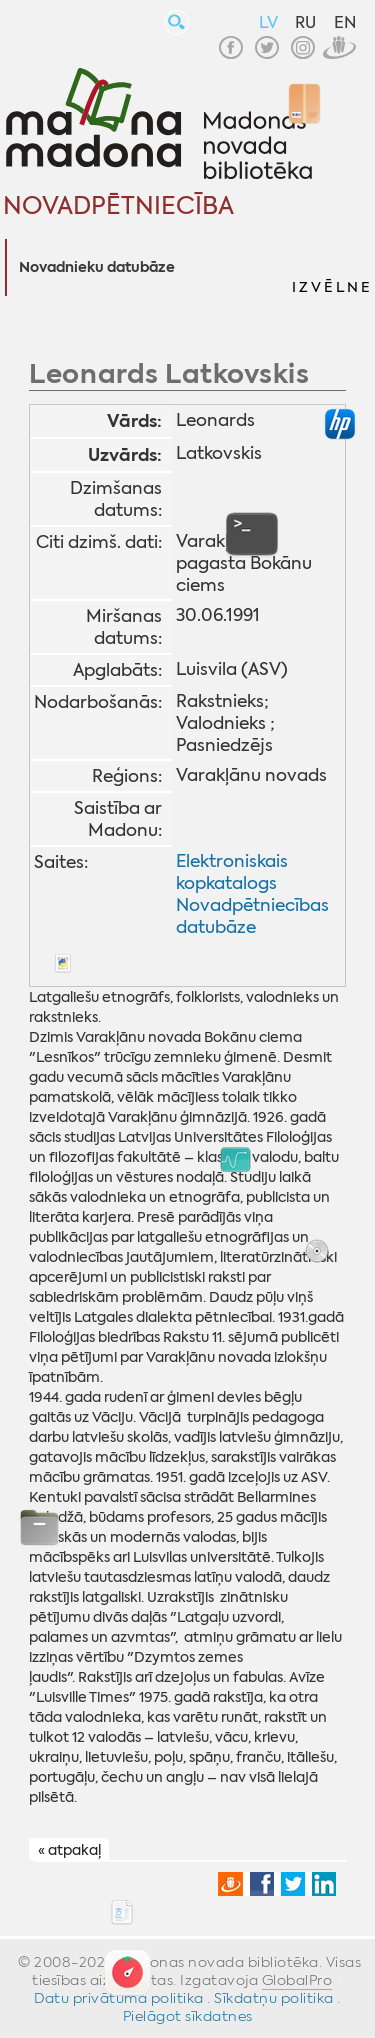  Describe the element at coordinates (235, 1159) in the screenshot. I see `open system resource monitor` at that location.